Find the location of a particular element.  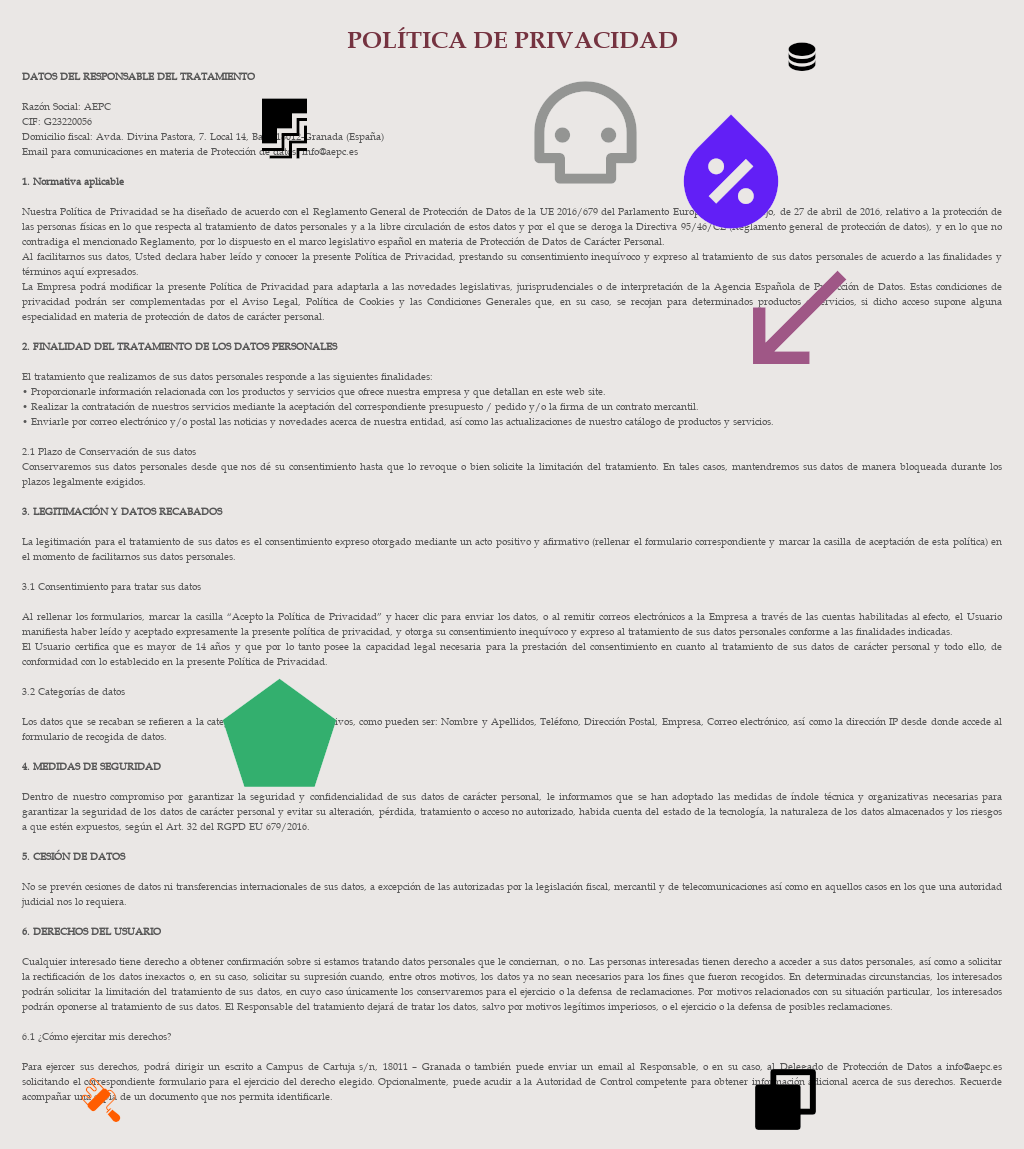

pentagon shape tool for design applications is located at coordinates (279, 738).